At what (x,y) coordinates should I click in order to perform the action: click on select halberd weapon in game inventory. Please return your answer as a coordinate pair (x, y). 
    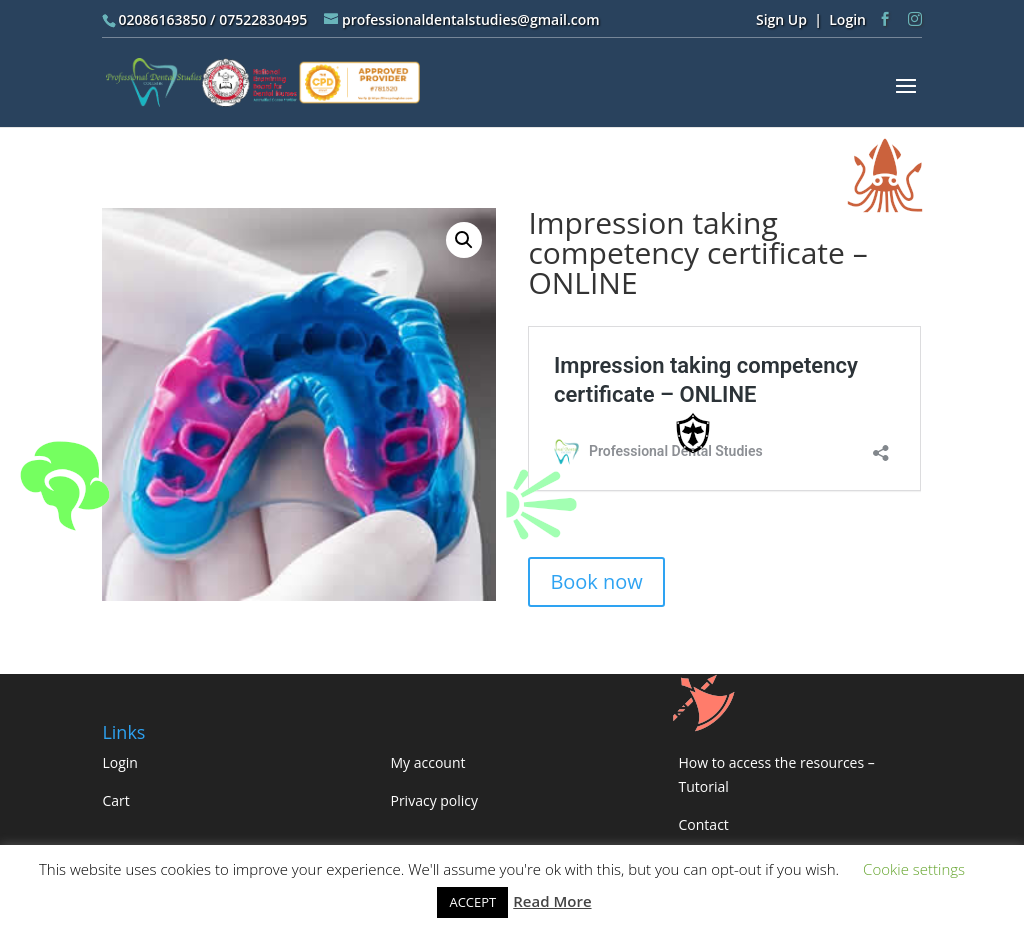
    Looking at the image, I should click on (704, 703).